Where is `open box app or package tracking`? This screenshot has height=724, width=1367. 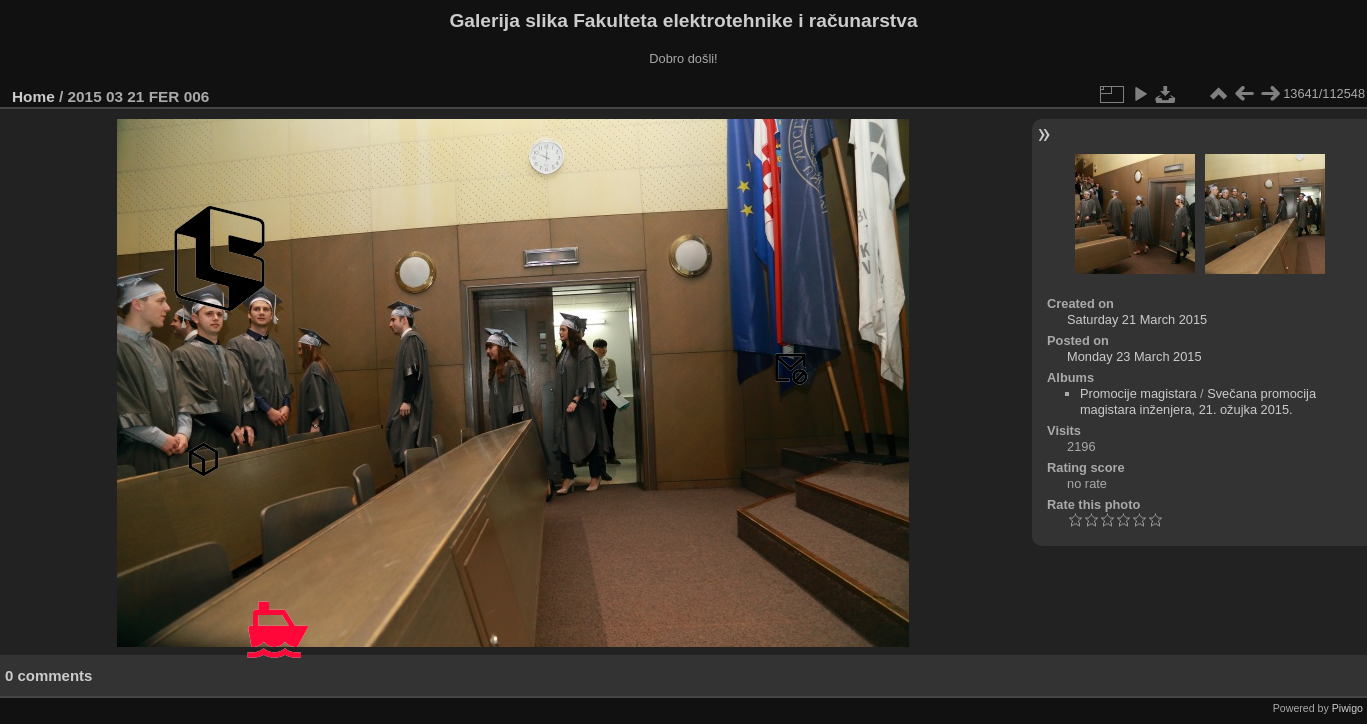 open box app or package tracking is located at coordinates (203, 459).